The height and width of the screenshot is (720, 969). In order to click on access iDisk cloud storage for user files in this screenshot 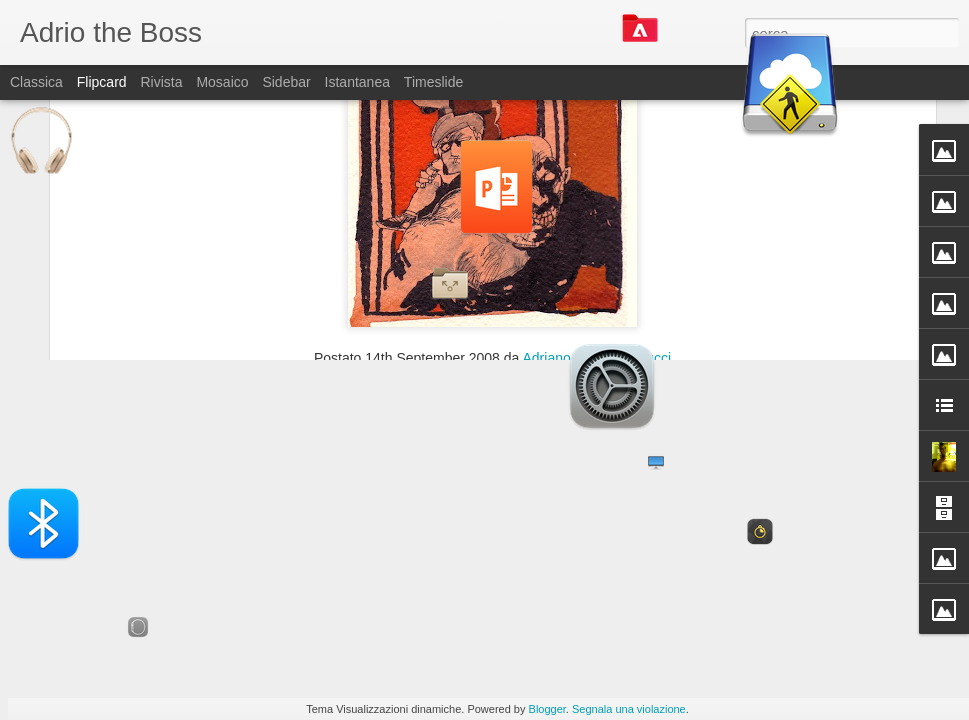, I will do `click(790, 85)`.